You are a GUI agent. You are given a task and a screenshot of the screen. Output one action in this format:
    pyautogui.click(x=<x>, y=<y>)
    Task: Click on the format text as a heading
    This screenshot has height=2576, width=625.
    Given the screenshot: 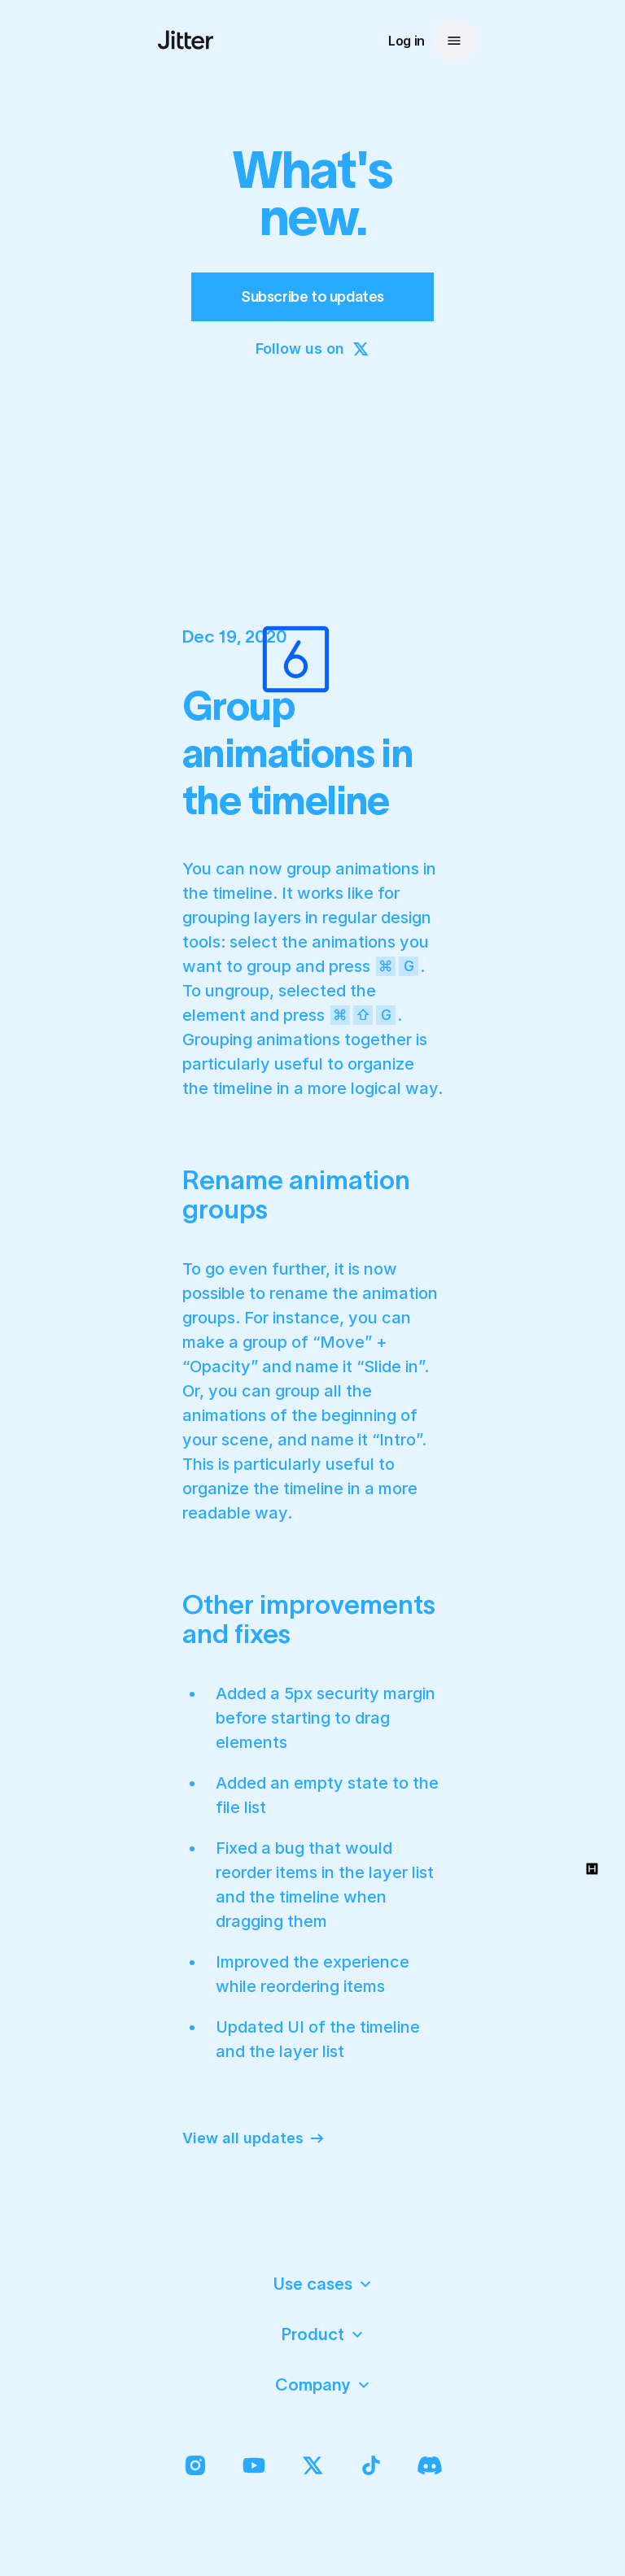 What is the action you would take?
    pyautogui.click(x=592, y=1868)
    